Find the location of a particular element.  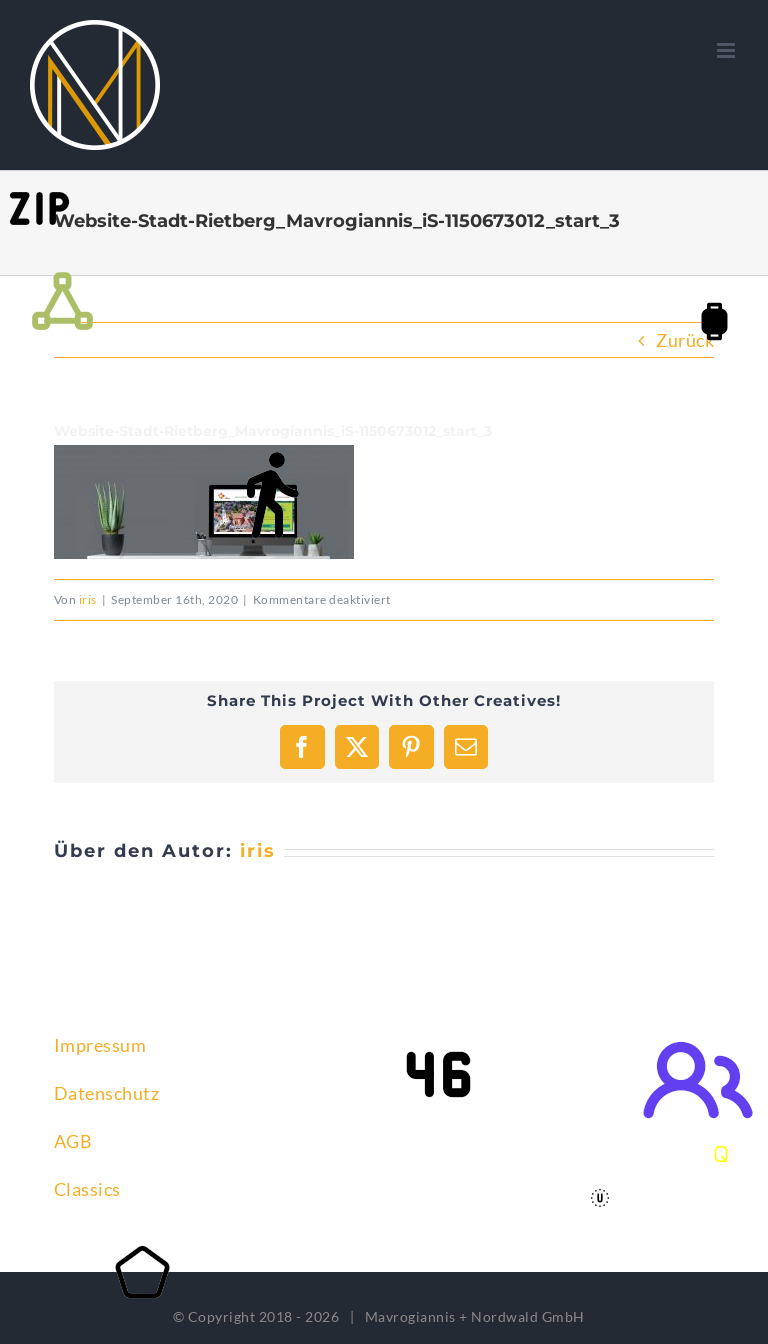

indicates a pending or unverified user account is located at coordinates (600, 1198).